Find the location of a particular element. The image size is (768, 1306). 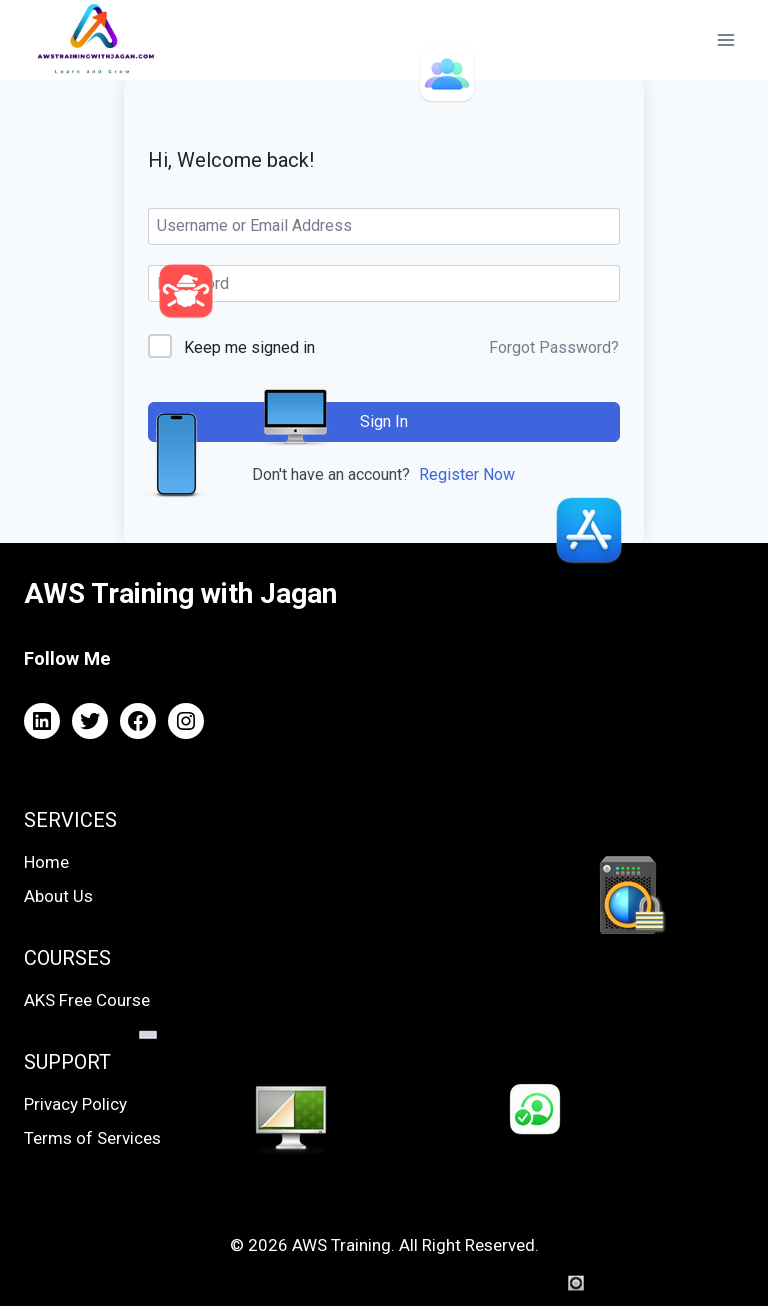

represents this mac in system preferences or network settings is located at coordinates (295, 408).